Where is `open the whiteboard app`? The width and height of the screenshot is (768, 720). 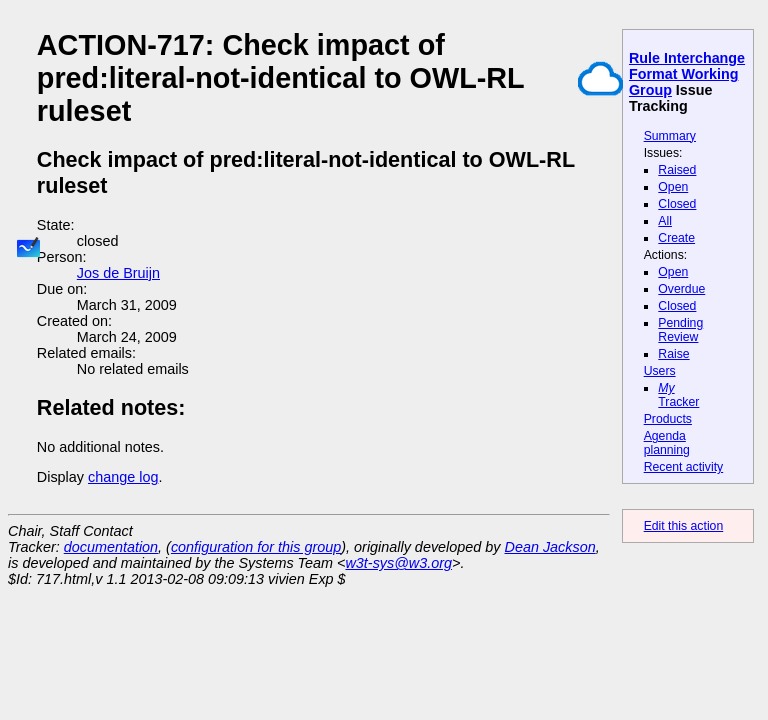 open the whiteboard app is located at coordinates (28, 248).